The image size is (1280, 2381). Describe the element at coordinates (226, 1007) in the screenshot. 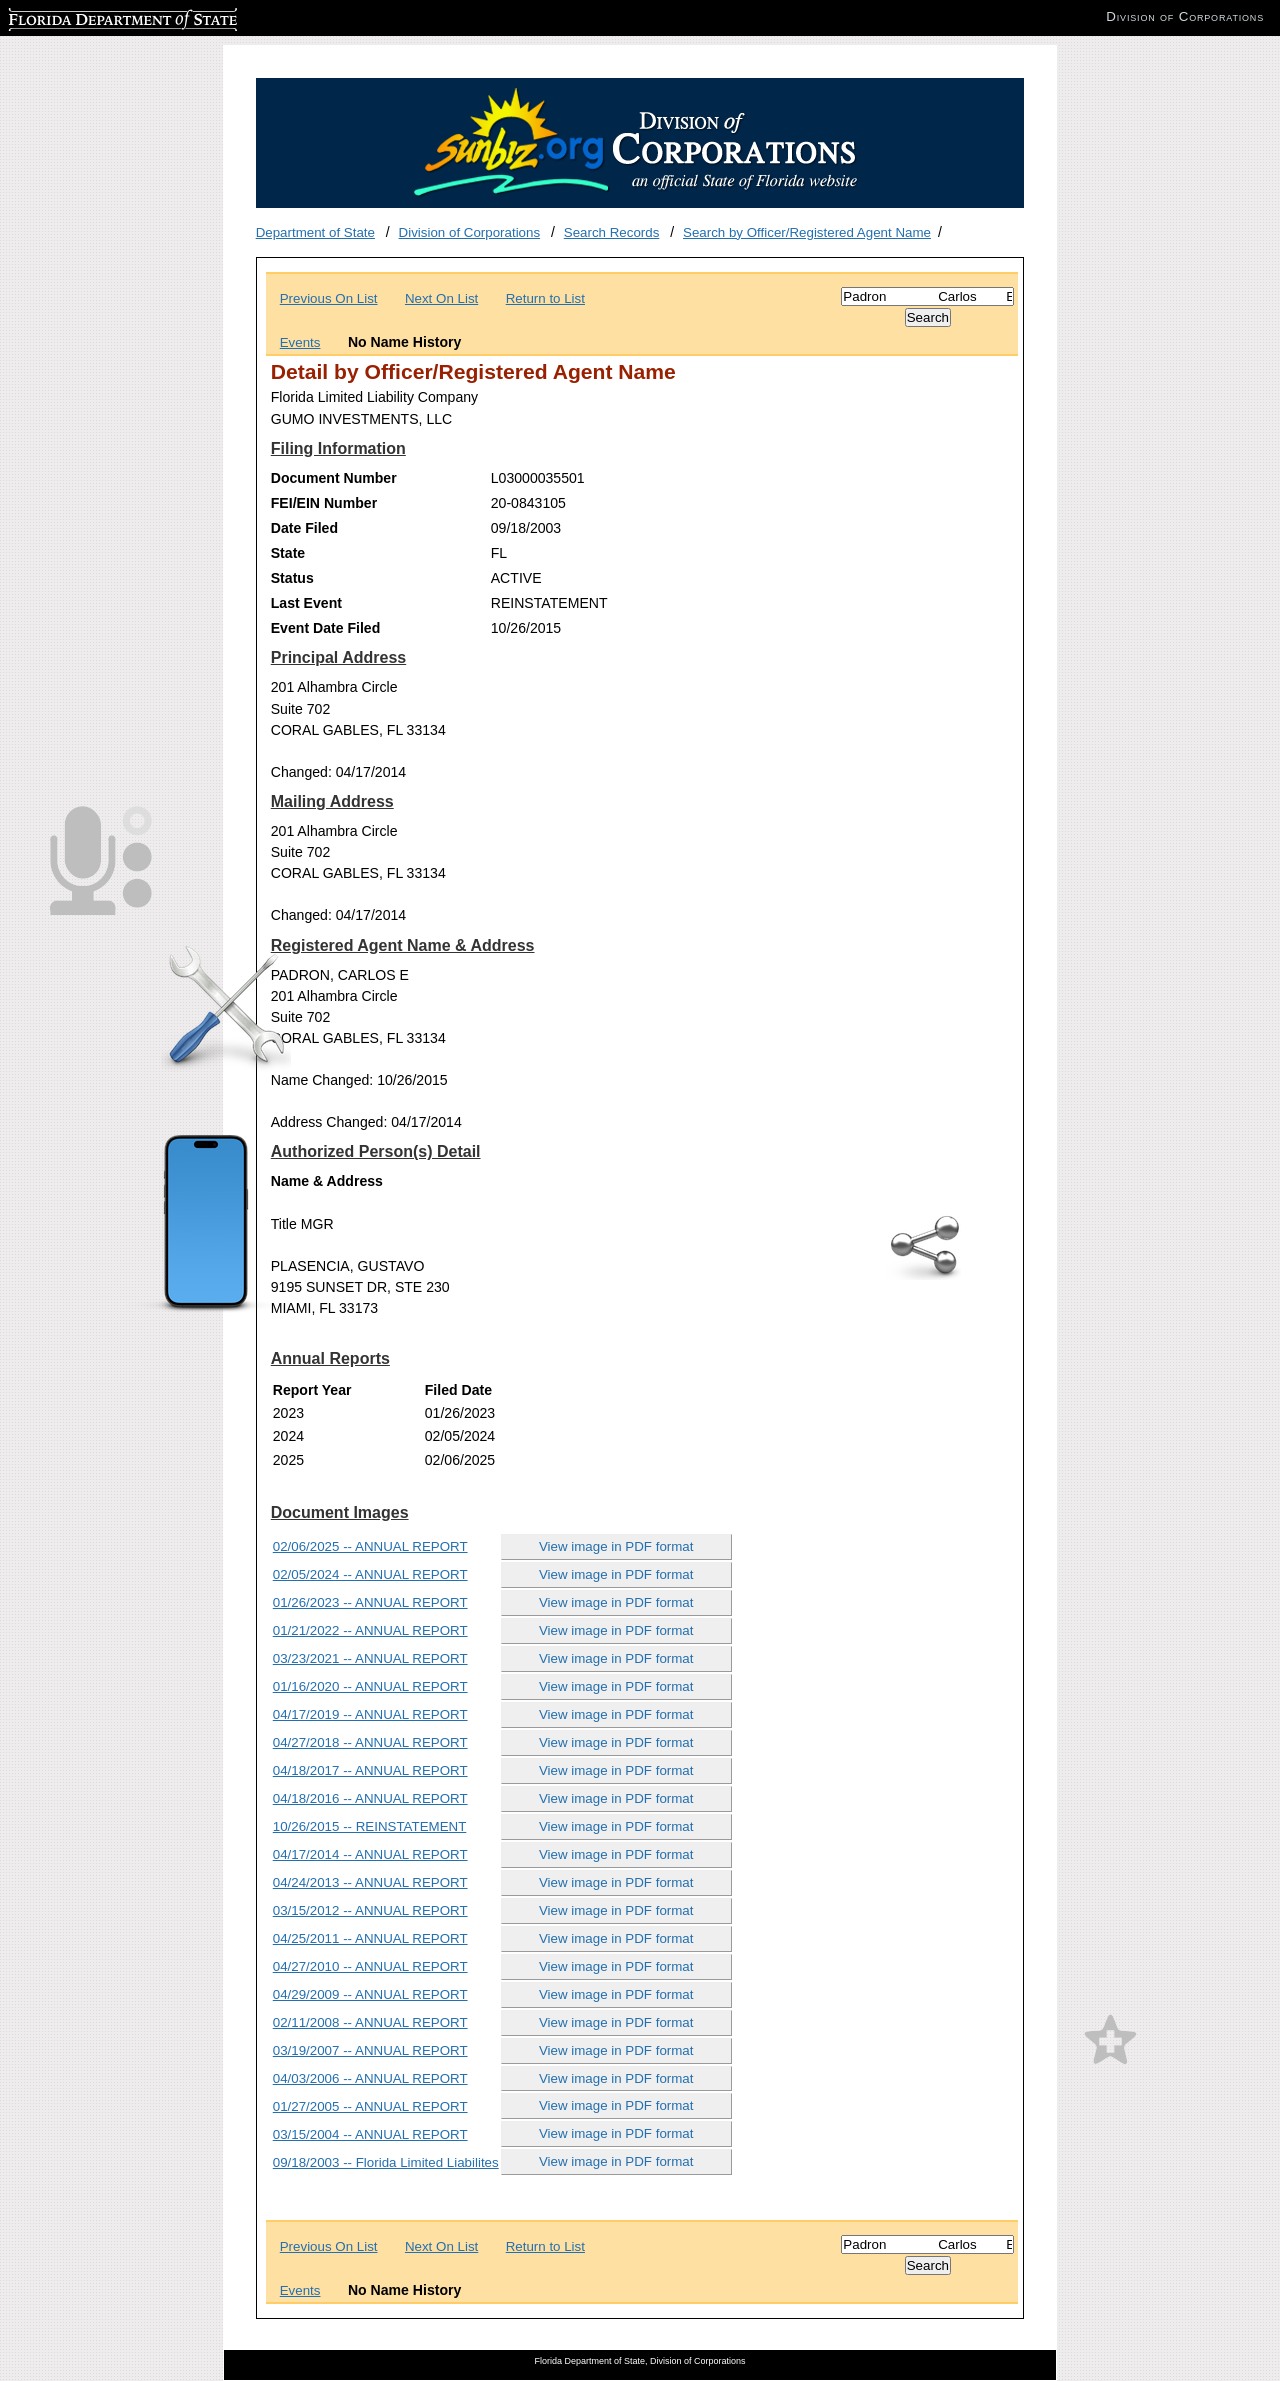

I see `open system preferences` at that location.